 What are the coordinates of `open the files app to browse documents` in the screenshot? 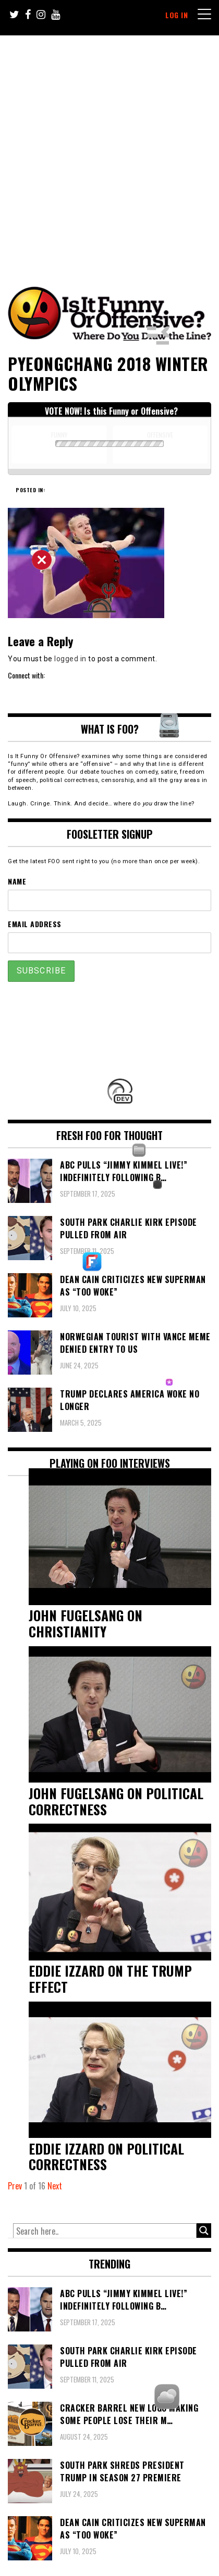 It's located at (139, 1150).